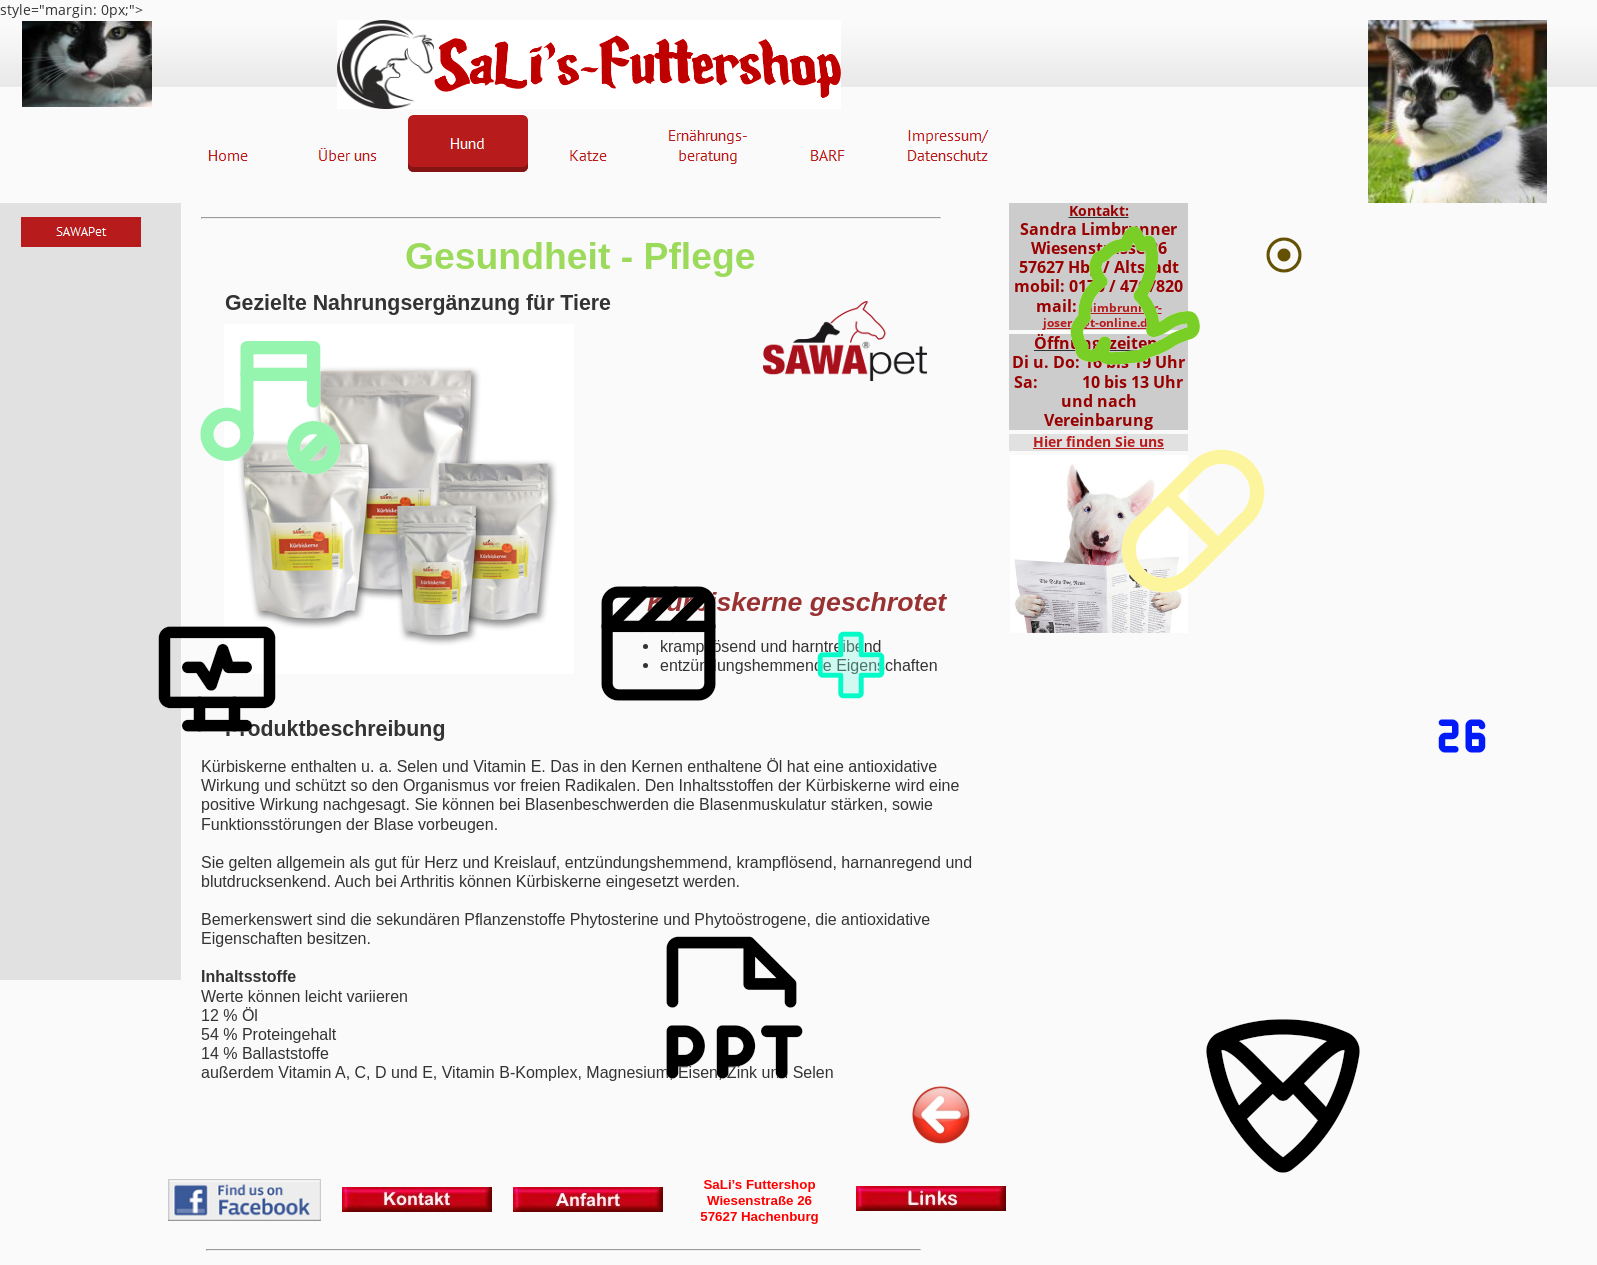 This screenshot has width=1597, height=1265. What do you see at coordinates (1133, 295) in the screenshot?
I see `link to yarn package manager` at bounding box center [1133, 295].